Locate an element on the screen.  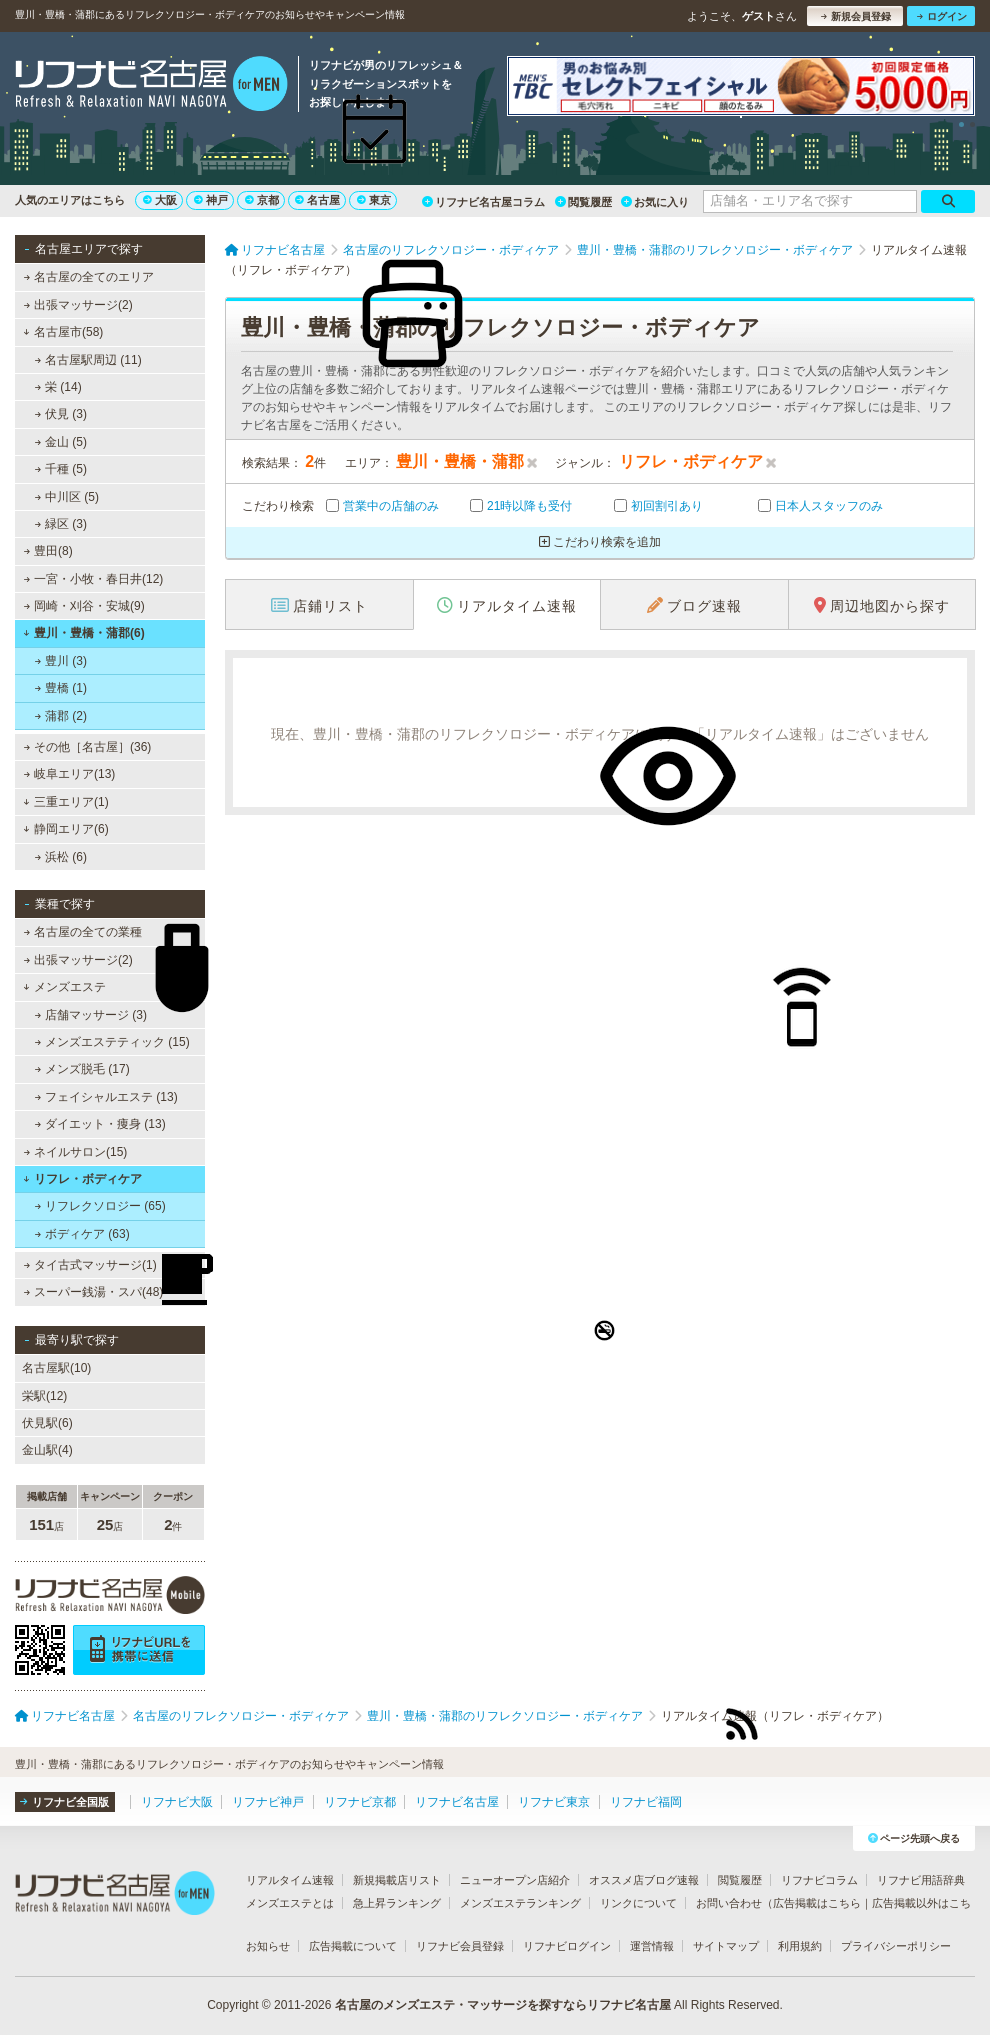
find nearby cafes or coffee shops is located at coordinates (184, 1279).